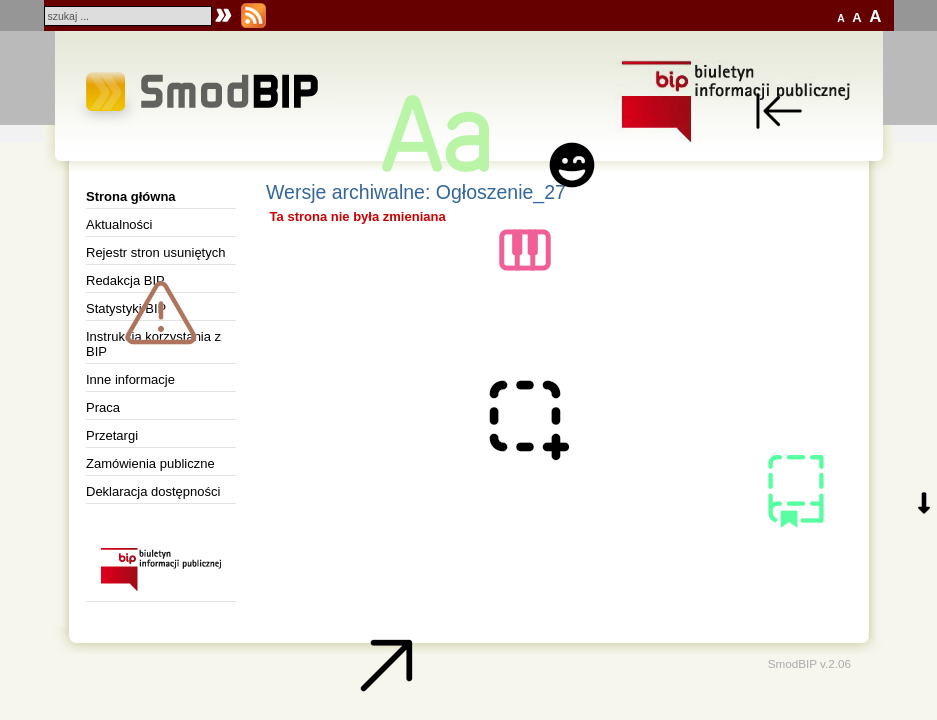 Image resolution: width=937 pixels, height=720 pixels. What do you see at coordinates (796, 492) in the screenshot?
I see `create a new repository from a template` at bounding box center [796, 492].